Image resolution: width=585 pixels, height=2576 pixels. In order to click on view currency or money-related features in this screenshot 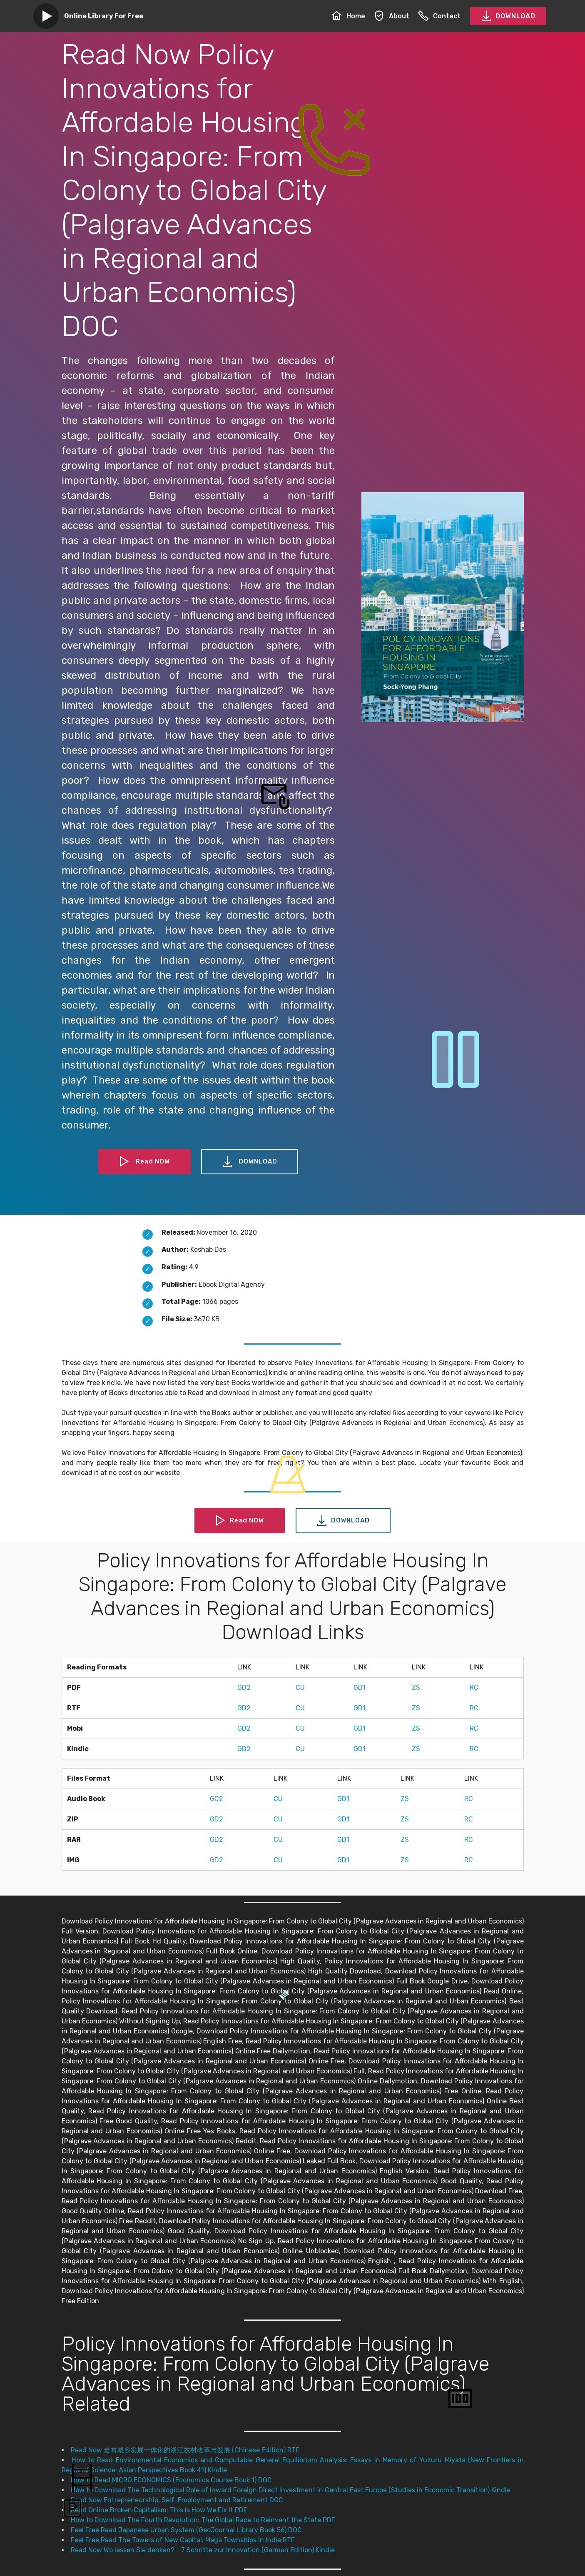, I will do `click(460, 2399)`.